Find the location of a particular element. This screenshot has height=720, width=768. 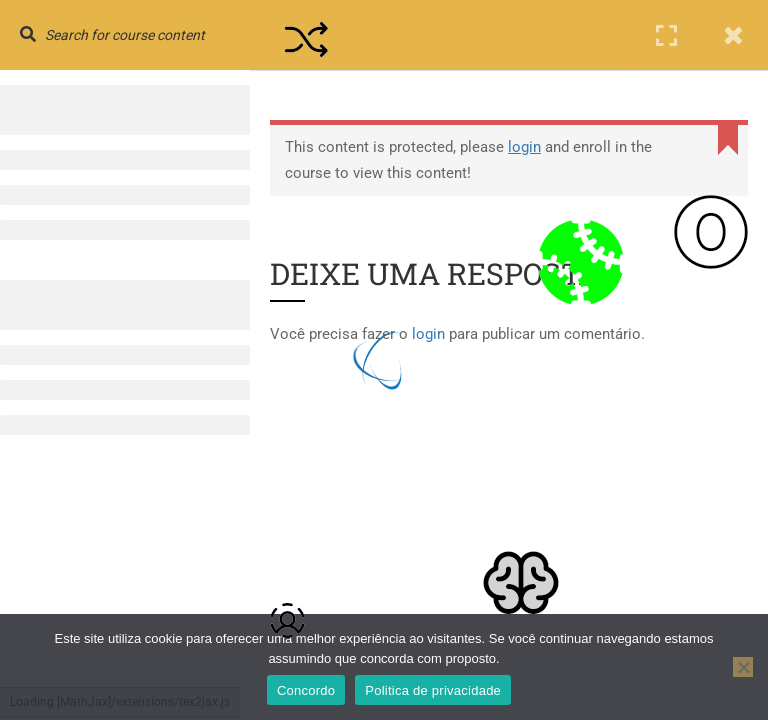

indicates zero items or empty count is located at coordinates (711, 232).